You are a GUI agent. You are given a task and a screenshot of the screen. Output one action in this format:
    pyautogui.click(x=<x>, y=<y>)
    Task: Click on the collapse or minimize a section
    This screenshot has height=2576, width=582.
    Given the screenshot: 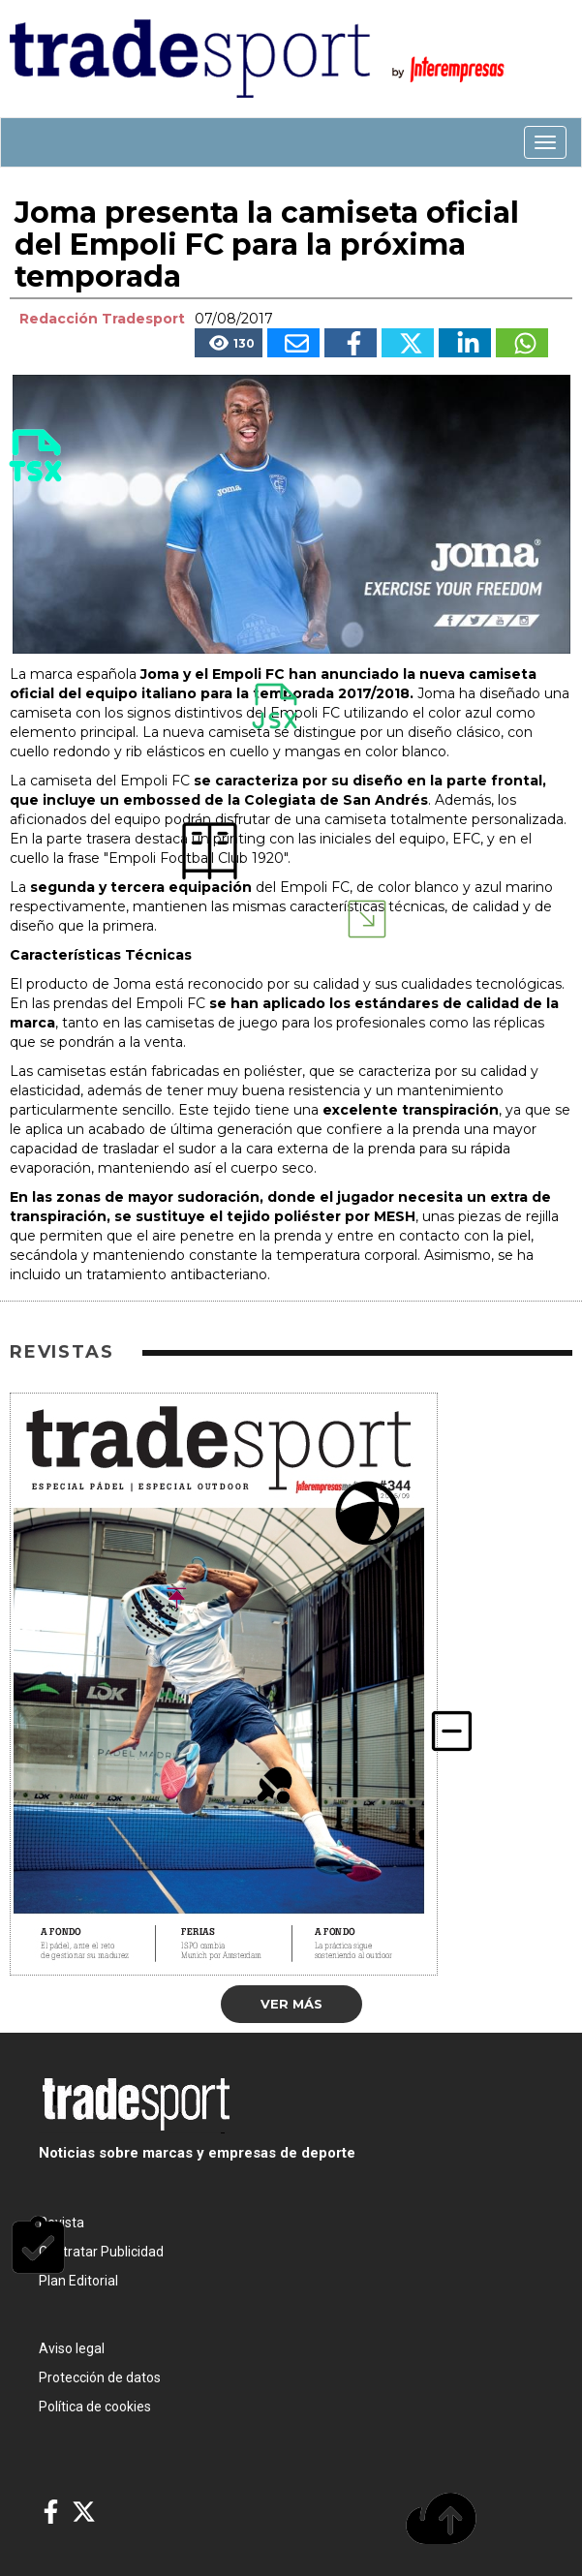 What is the action you would take?
    pyautogui.click(x=451, y=1731)
    